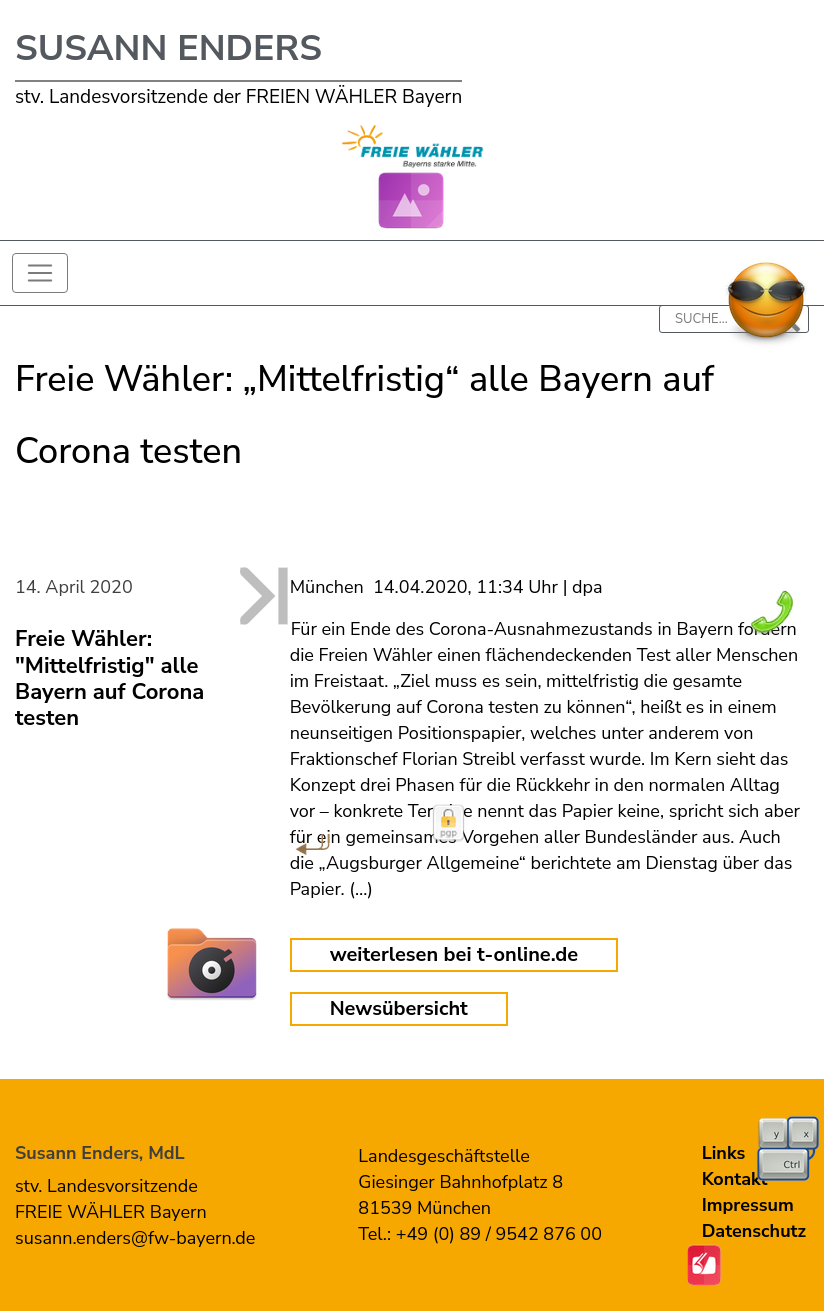  I want to click on indicates a "cool" or confident mood in messaging, so click(766, 303).